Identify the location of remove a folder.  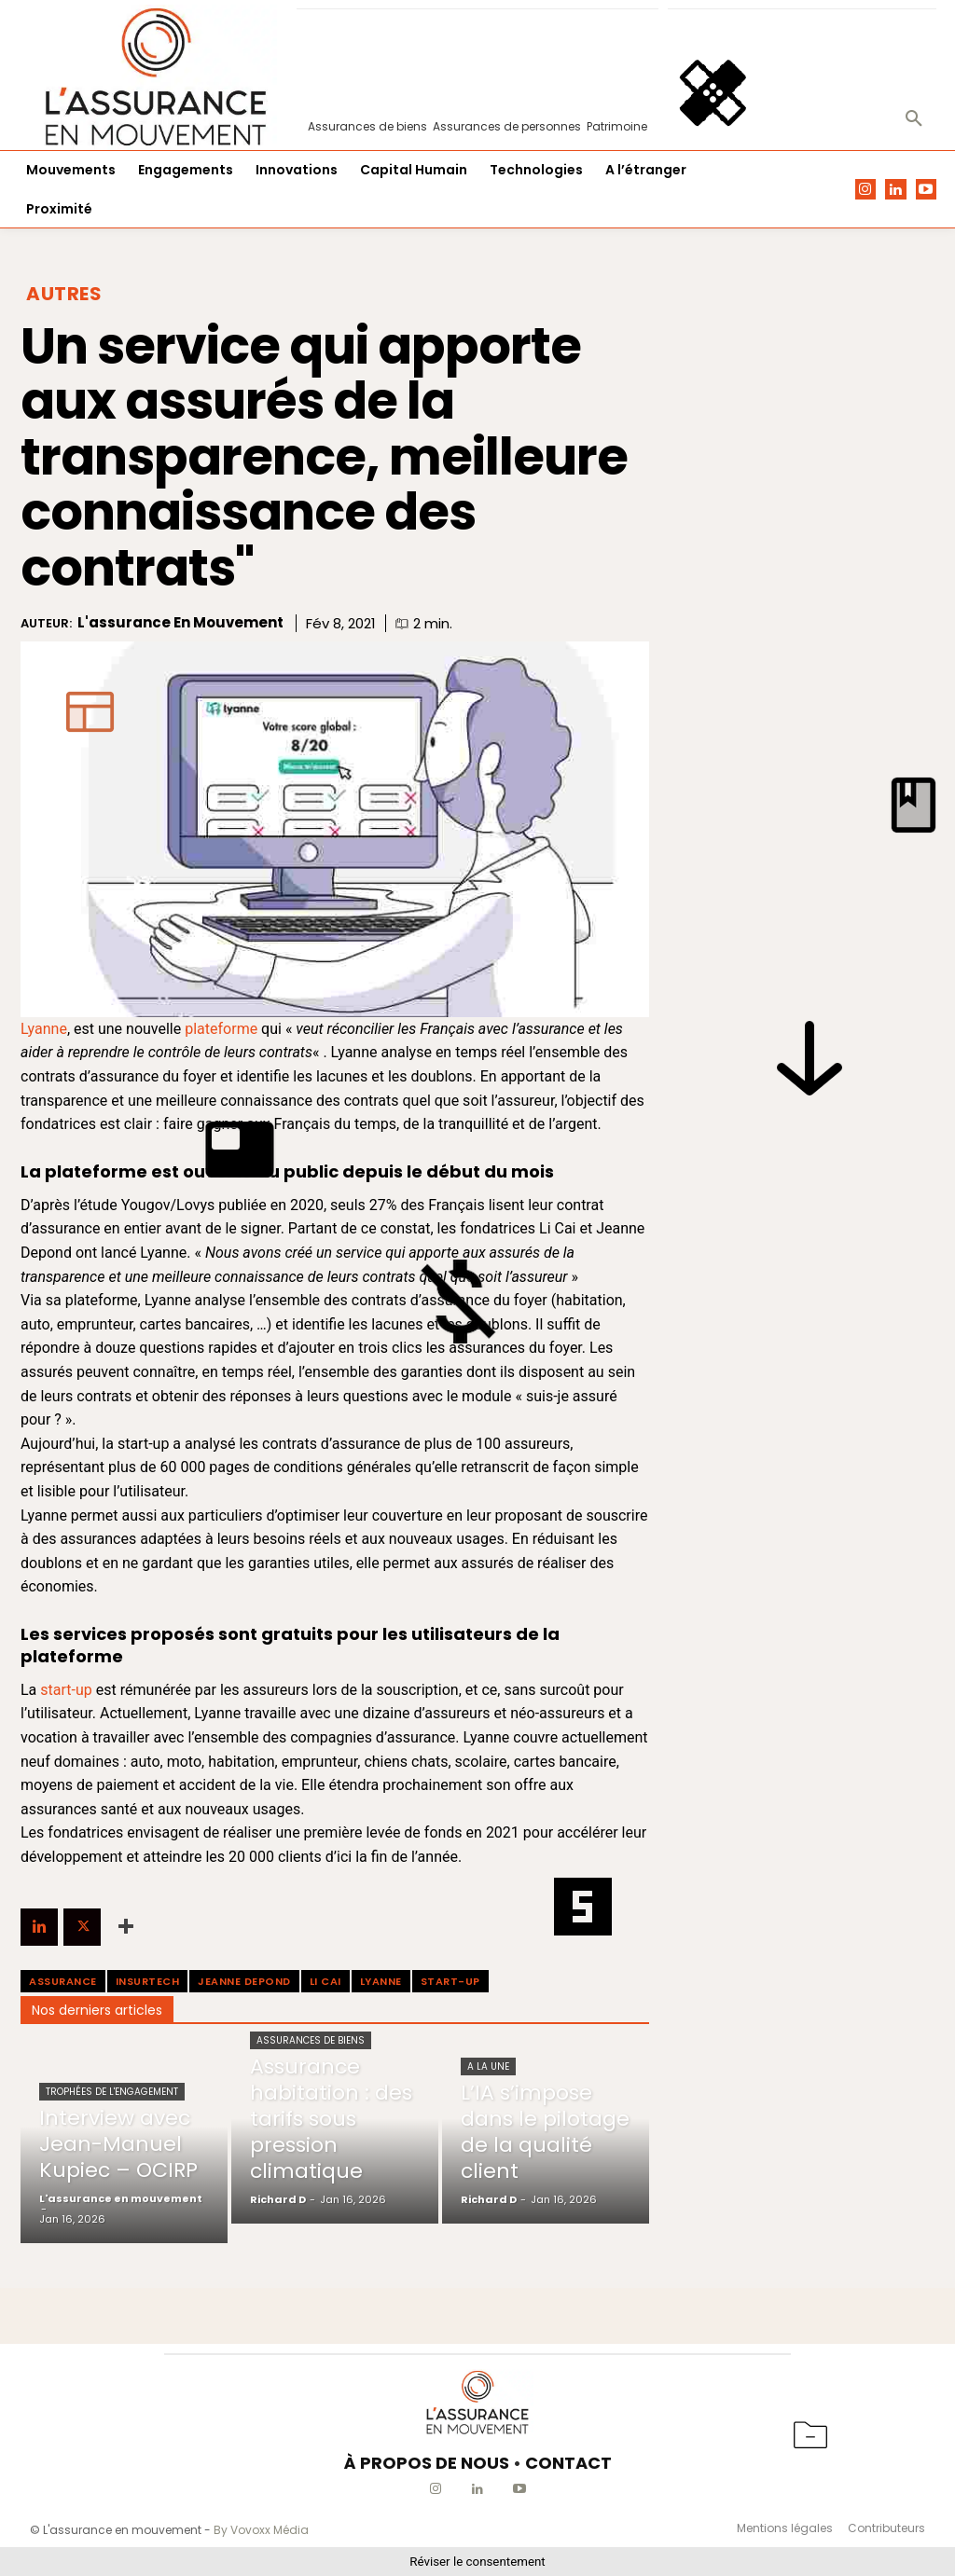
(810, 2434).